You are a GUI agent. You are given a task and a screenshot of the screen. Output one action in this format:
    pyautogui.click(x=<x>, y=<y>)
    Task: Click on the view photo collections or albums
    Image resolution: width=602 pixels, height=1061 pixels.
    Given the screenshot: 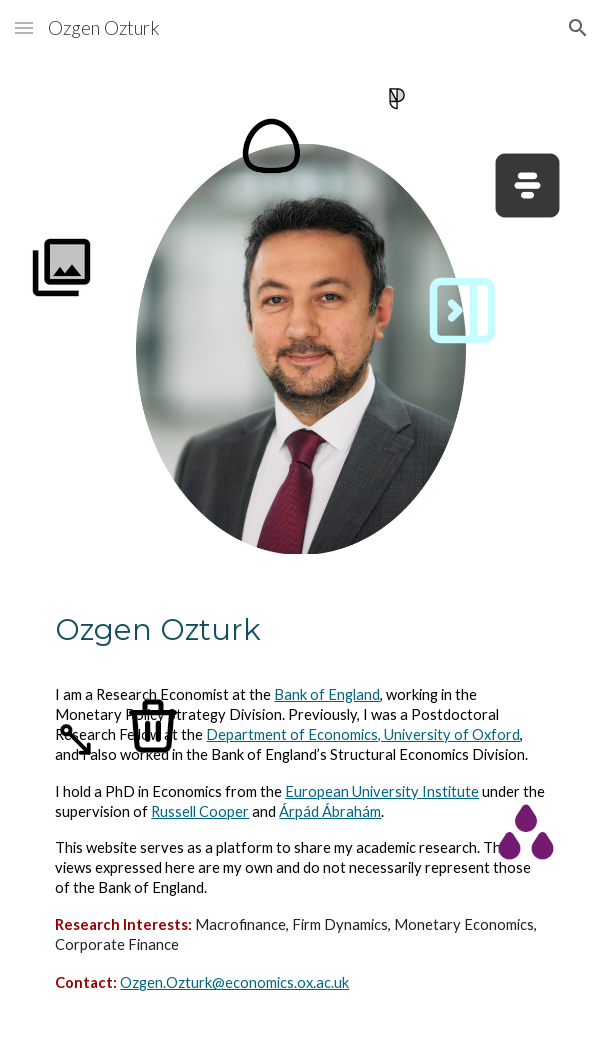 What is the action you would take?
    pyautogui.click(x=61, y=267)
    